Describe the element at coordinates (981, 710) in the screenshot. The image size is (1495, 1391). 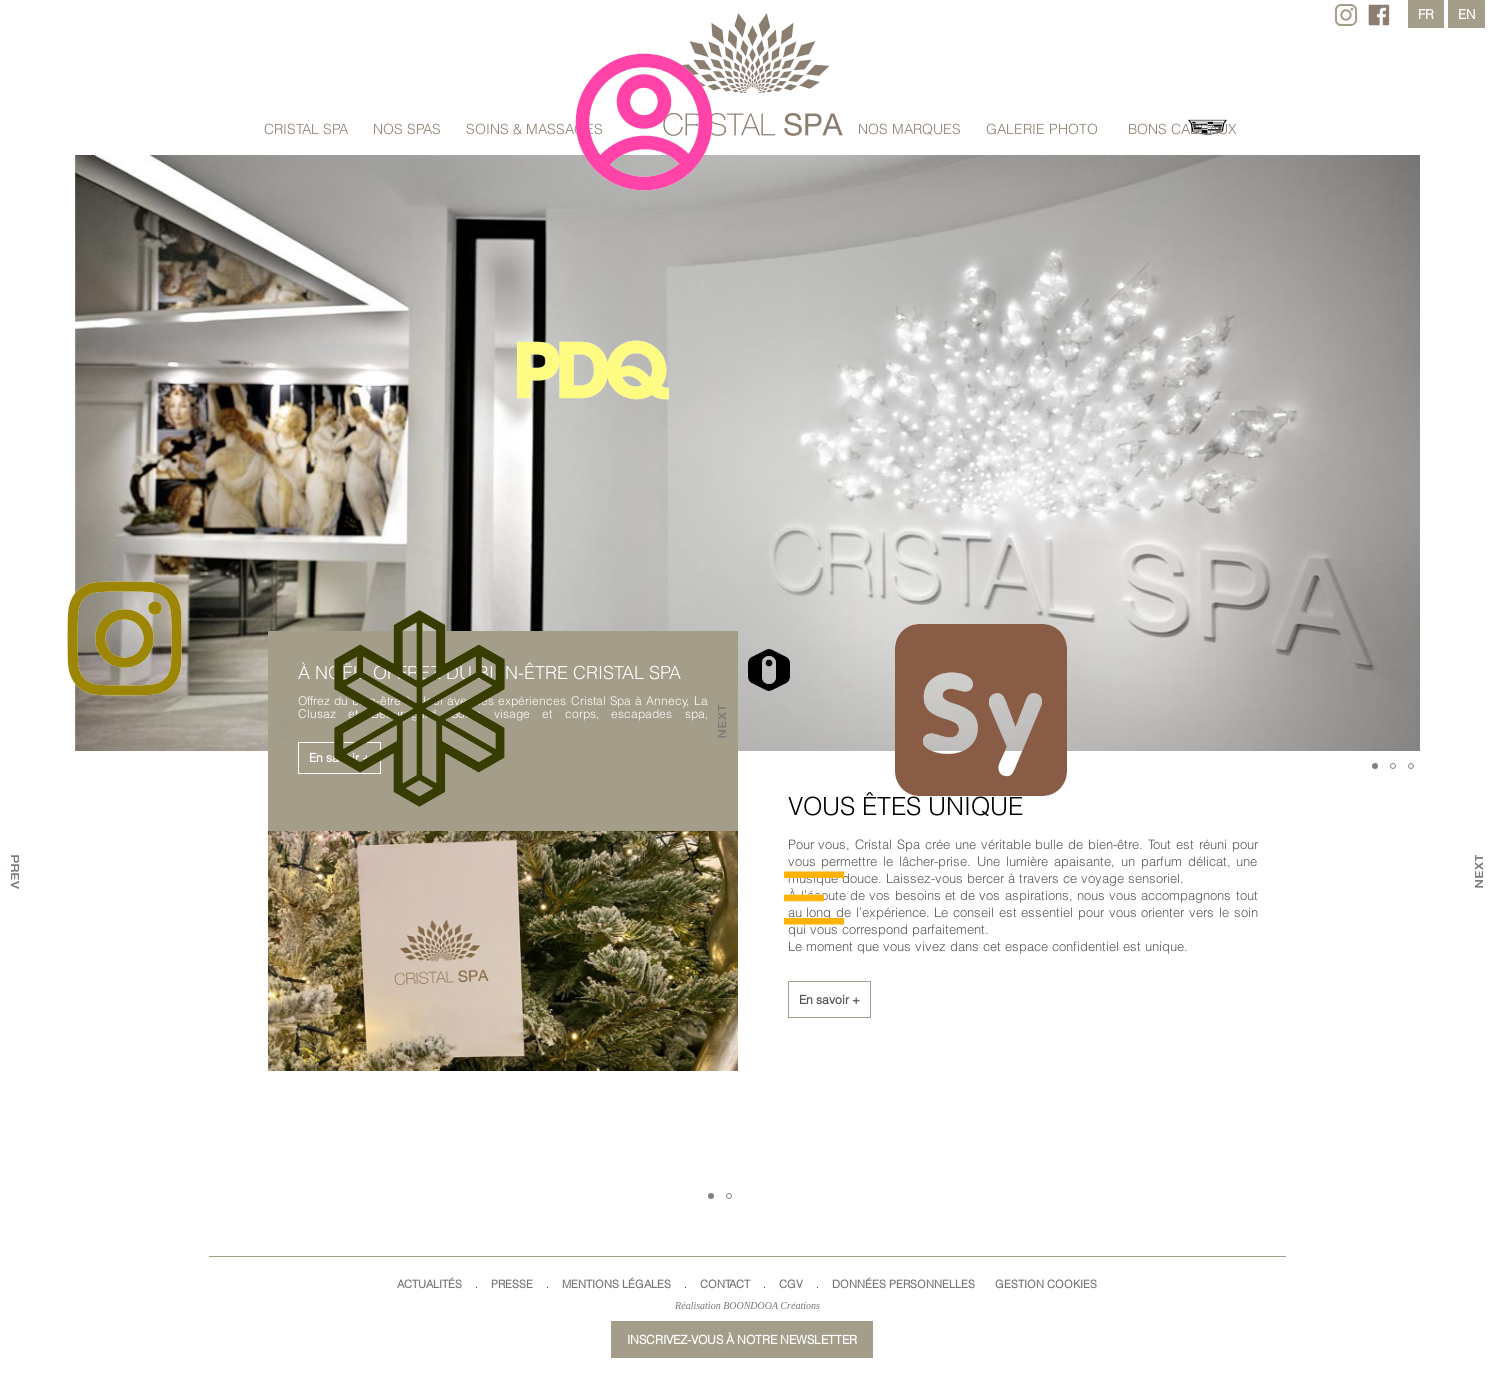
I see `open symbolab math solver app` at that location.